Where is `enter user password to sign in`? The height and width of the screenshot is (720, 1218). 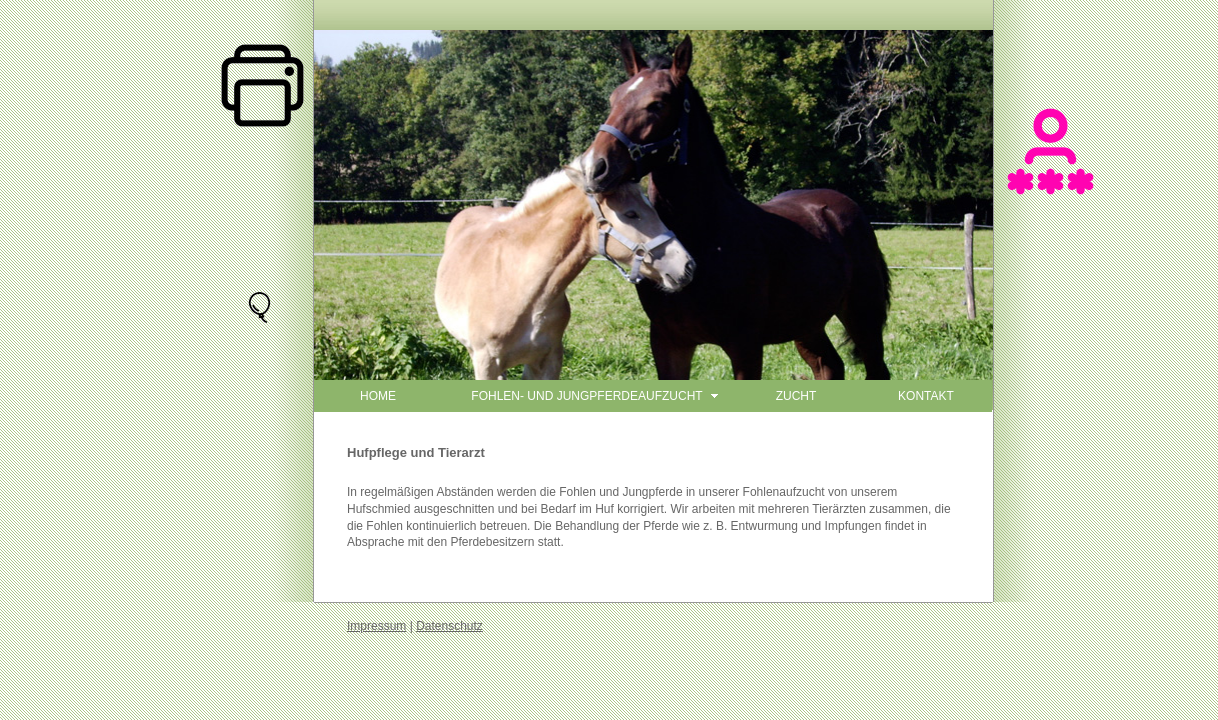
enter user password to sign in is located at coordinates (1050, 151).